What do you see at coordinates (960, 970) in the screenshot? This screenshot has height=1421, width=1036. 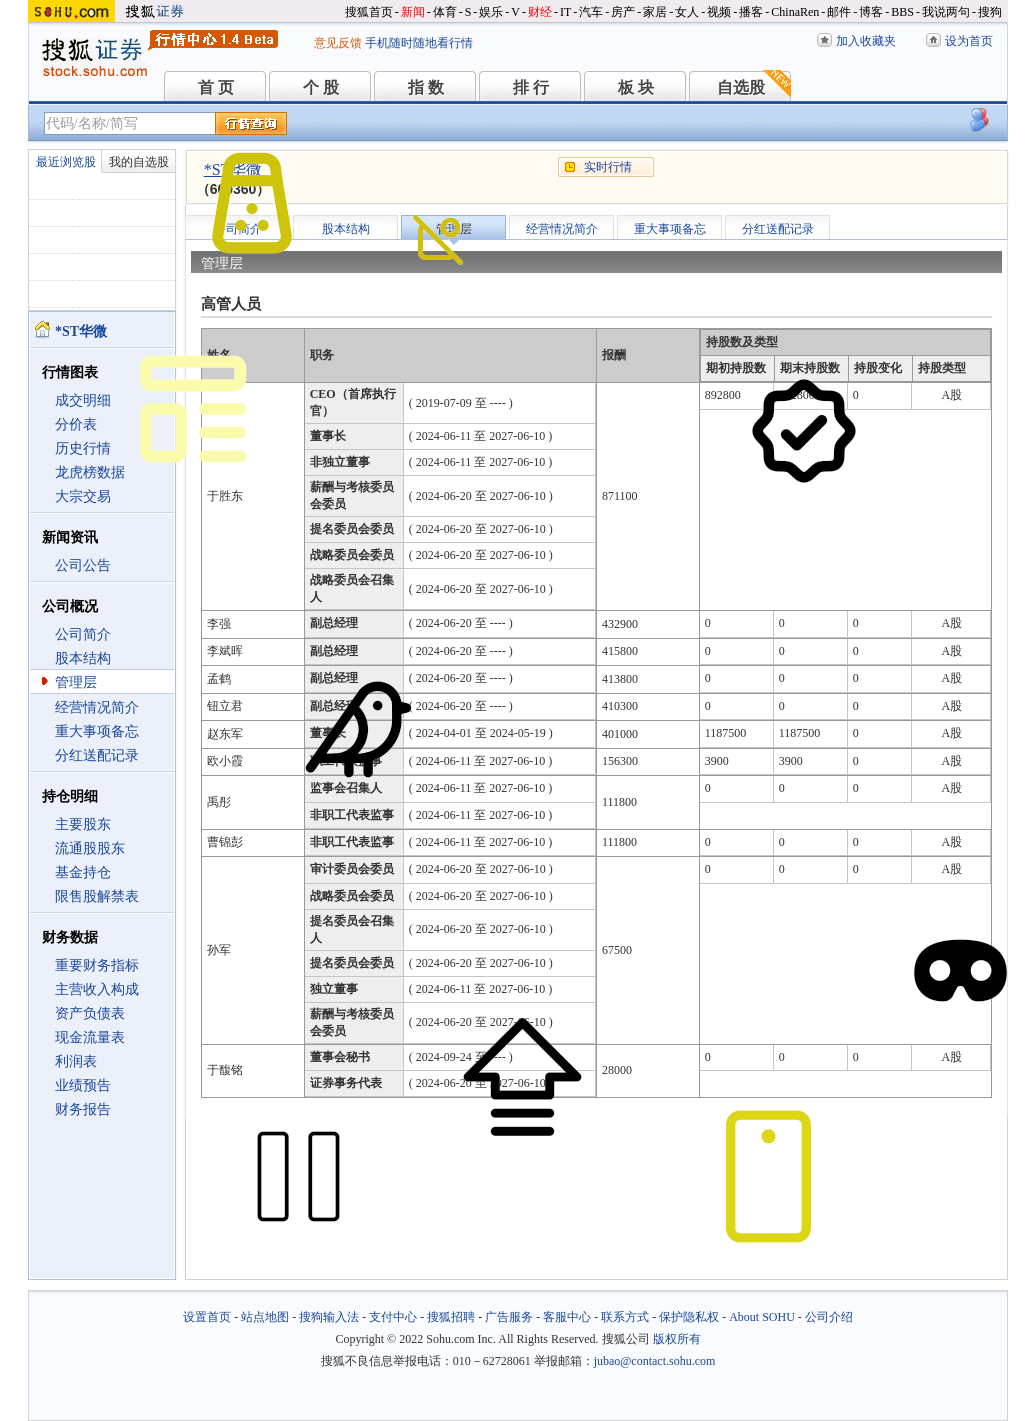 I see `enable incognito or private browsing mode` at bounding box center [960, 970].